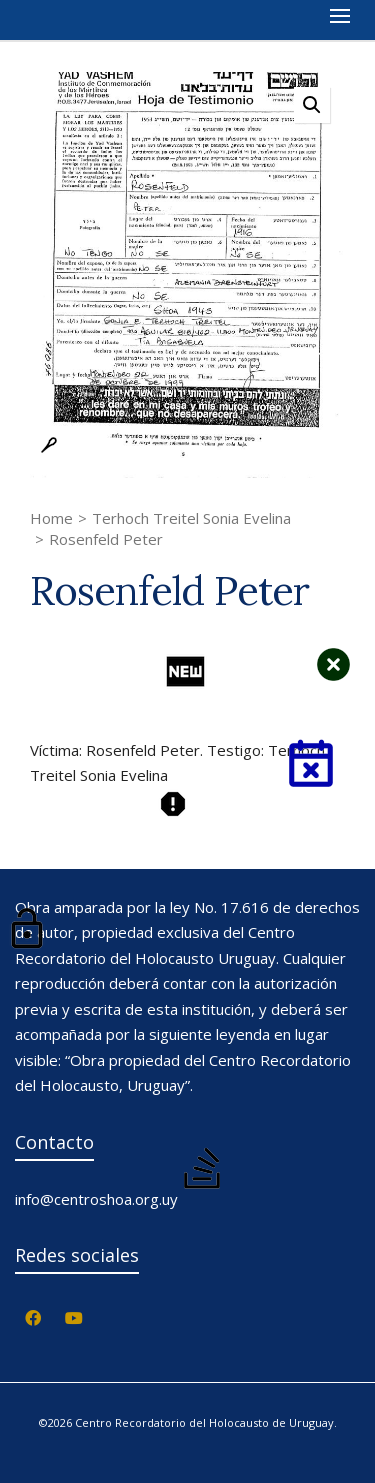 This screenshot has height=1483, width=375. I want to click on close or dismiss a dialog, so click(333, 664).